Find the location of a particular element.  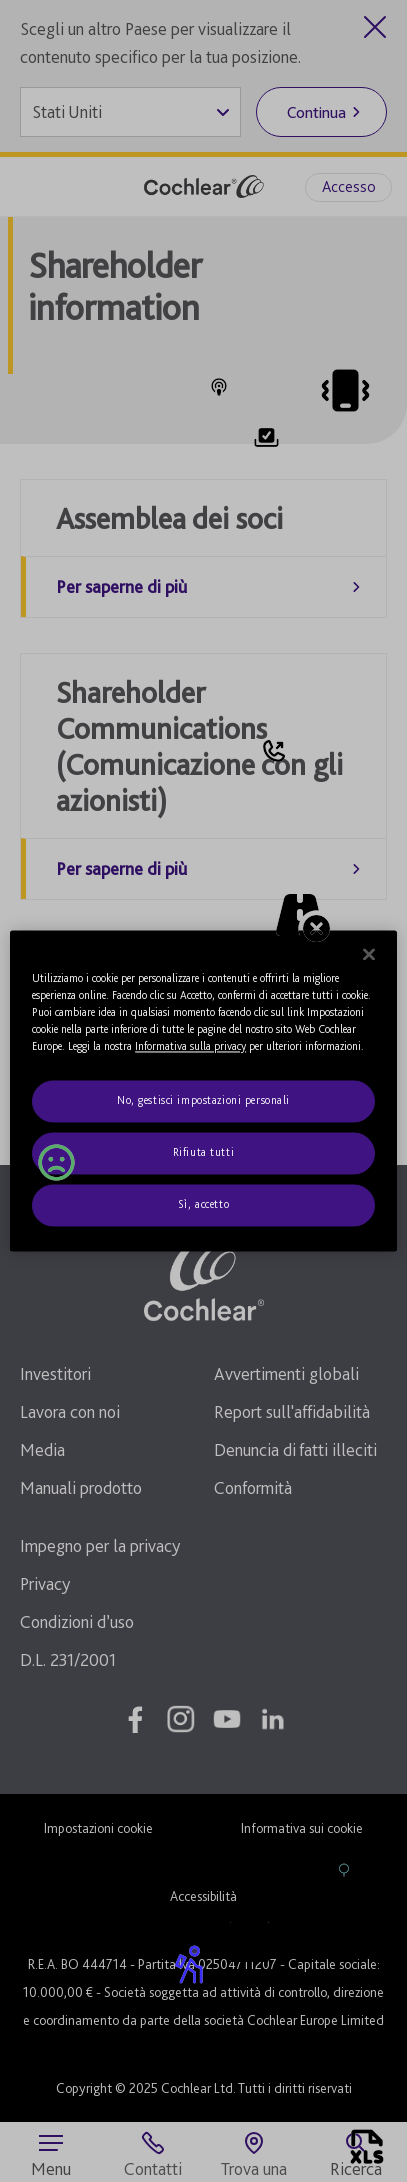

access podcast library is located at coordinates (219, 387).